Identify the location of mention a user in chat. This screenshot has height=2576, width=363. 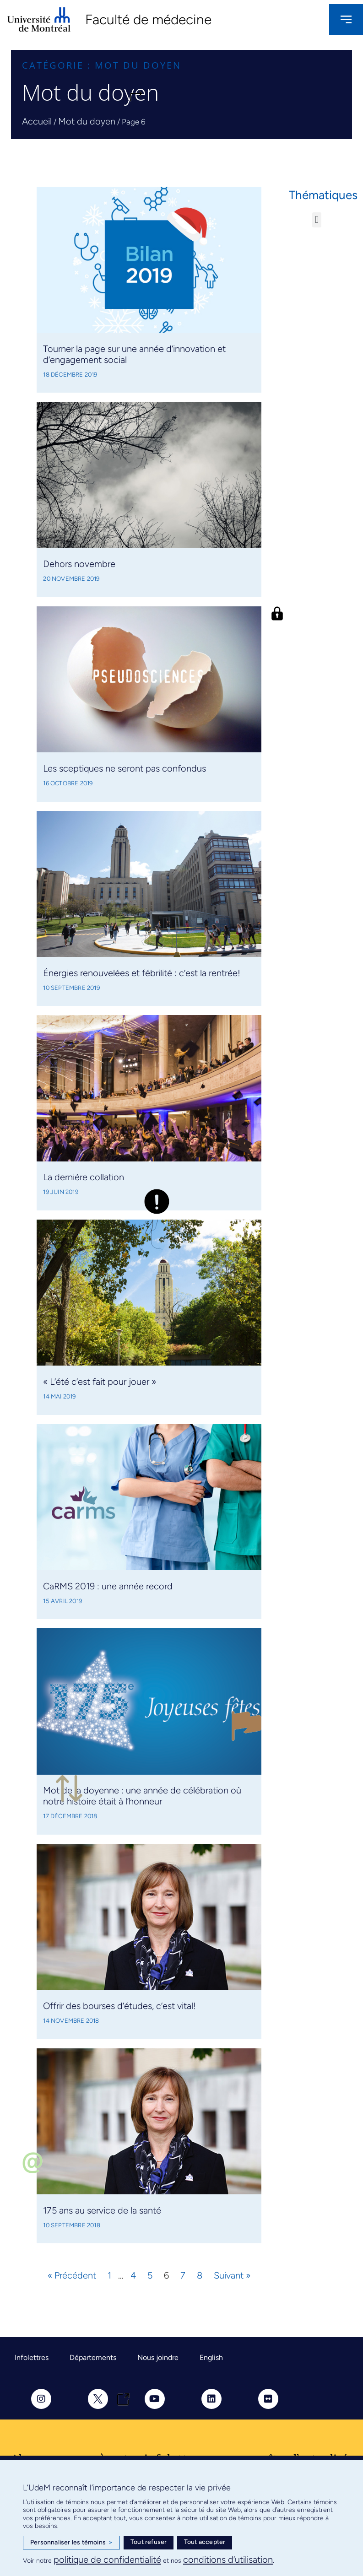
(33, 2163).